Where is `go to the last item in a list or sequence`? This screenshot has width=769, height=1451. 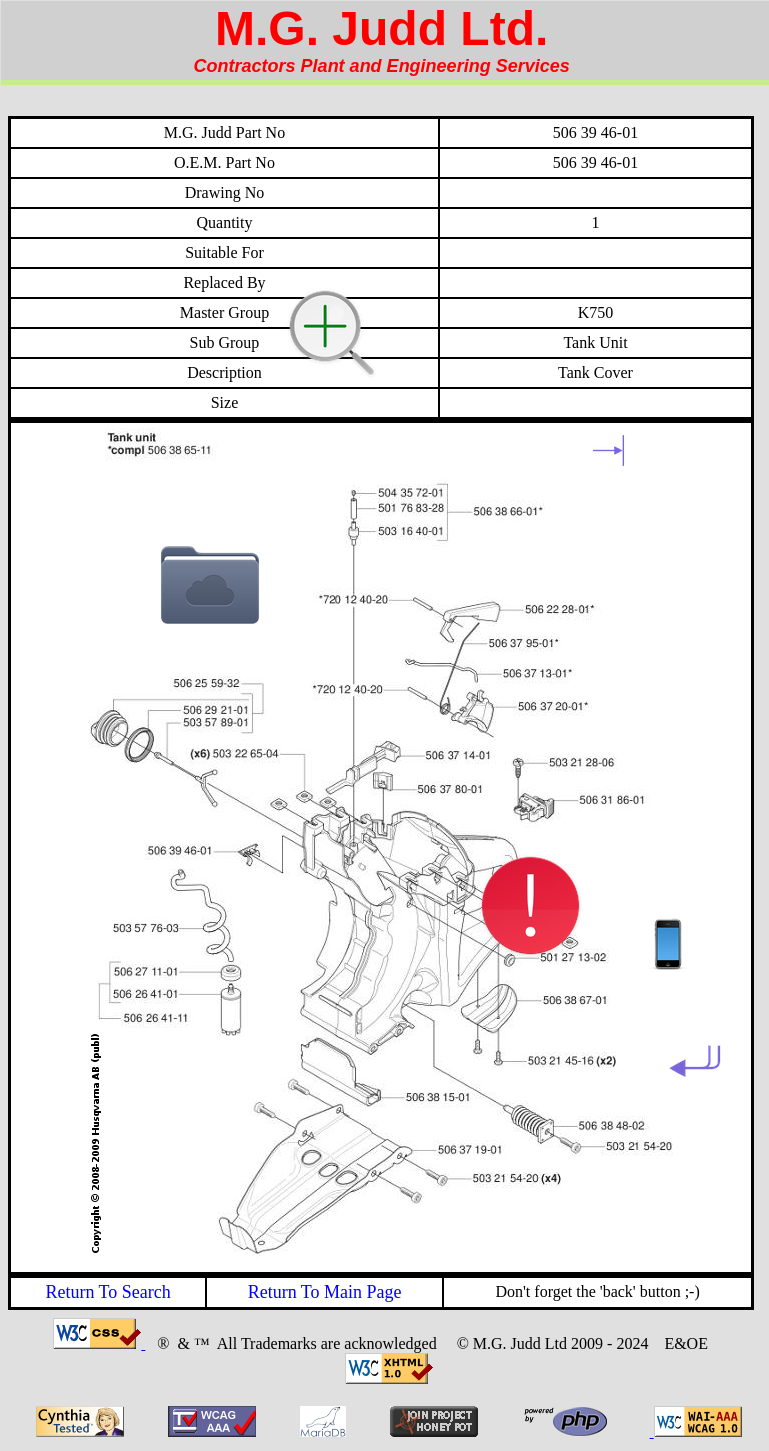 go to the last item in a list or sequence is located at coordinates (608, 450).